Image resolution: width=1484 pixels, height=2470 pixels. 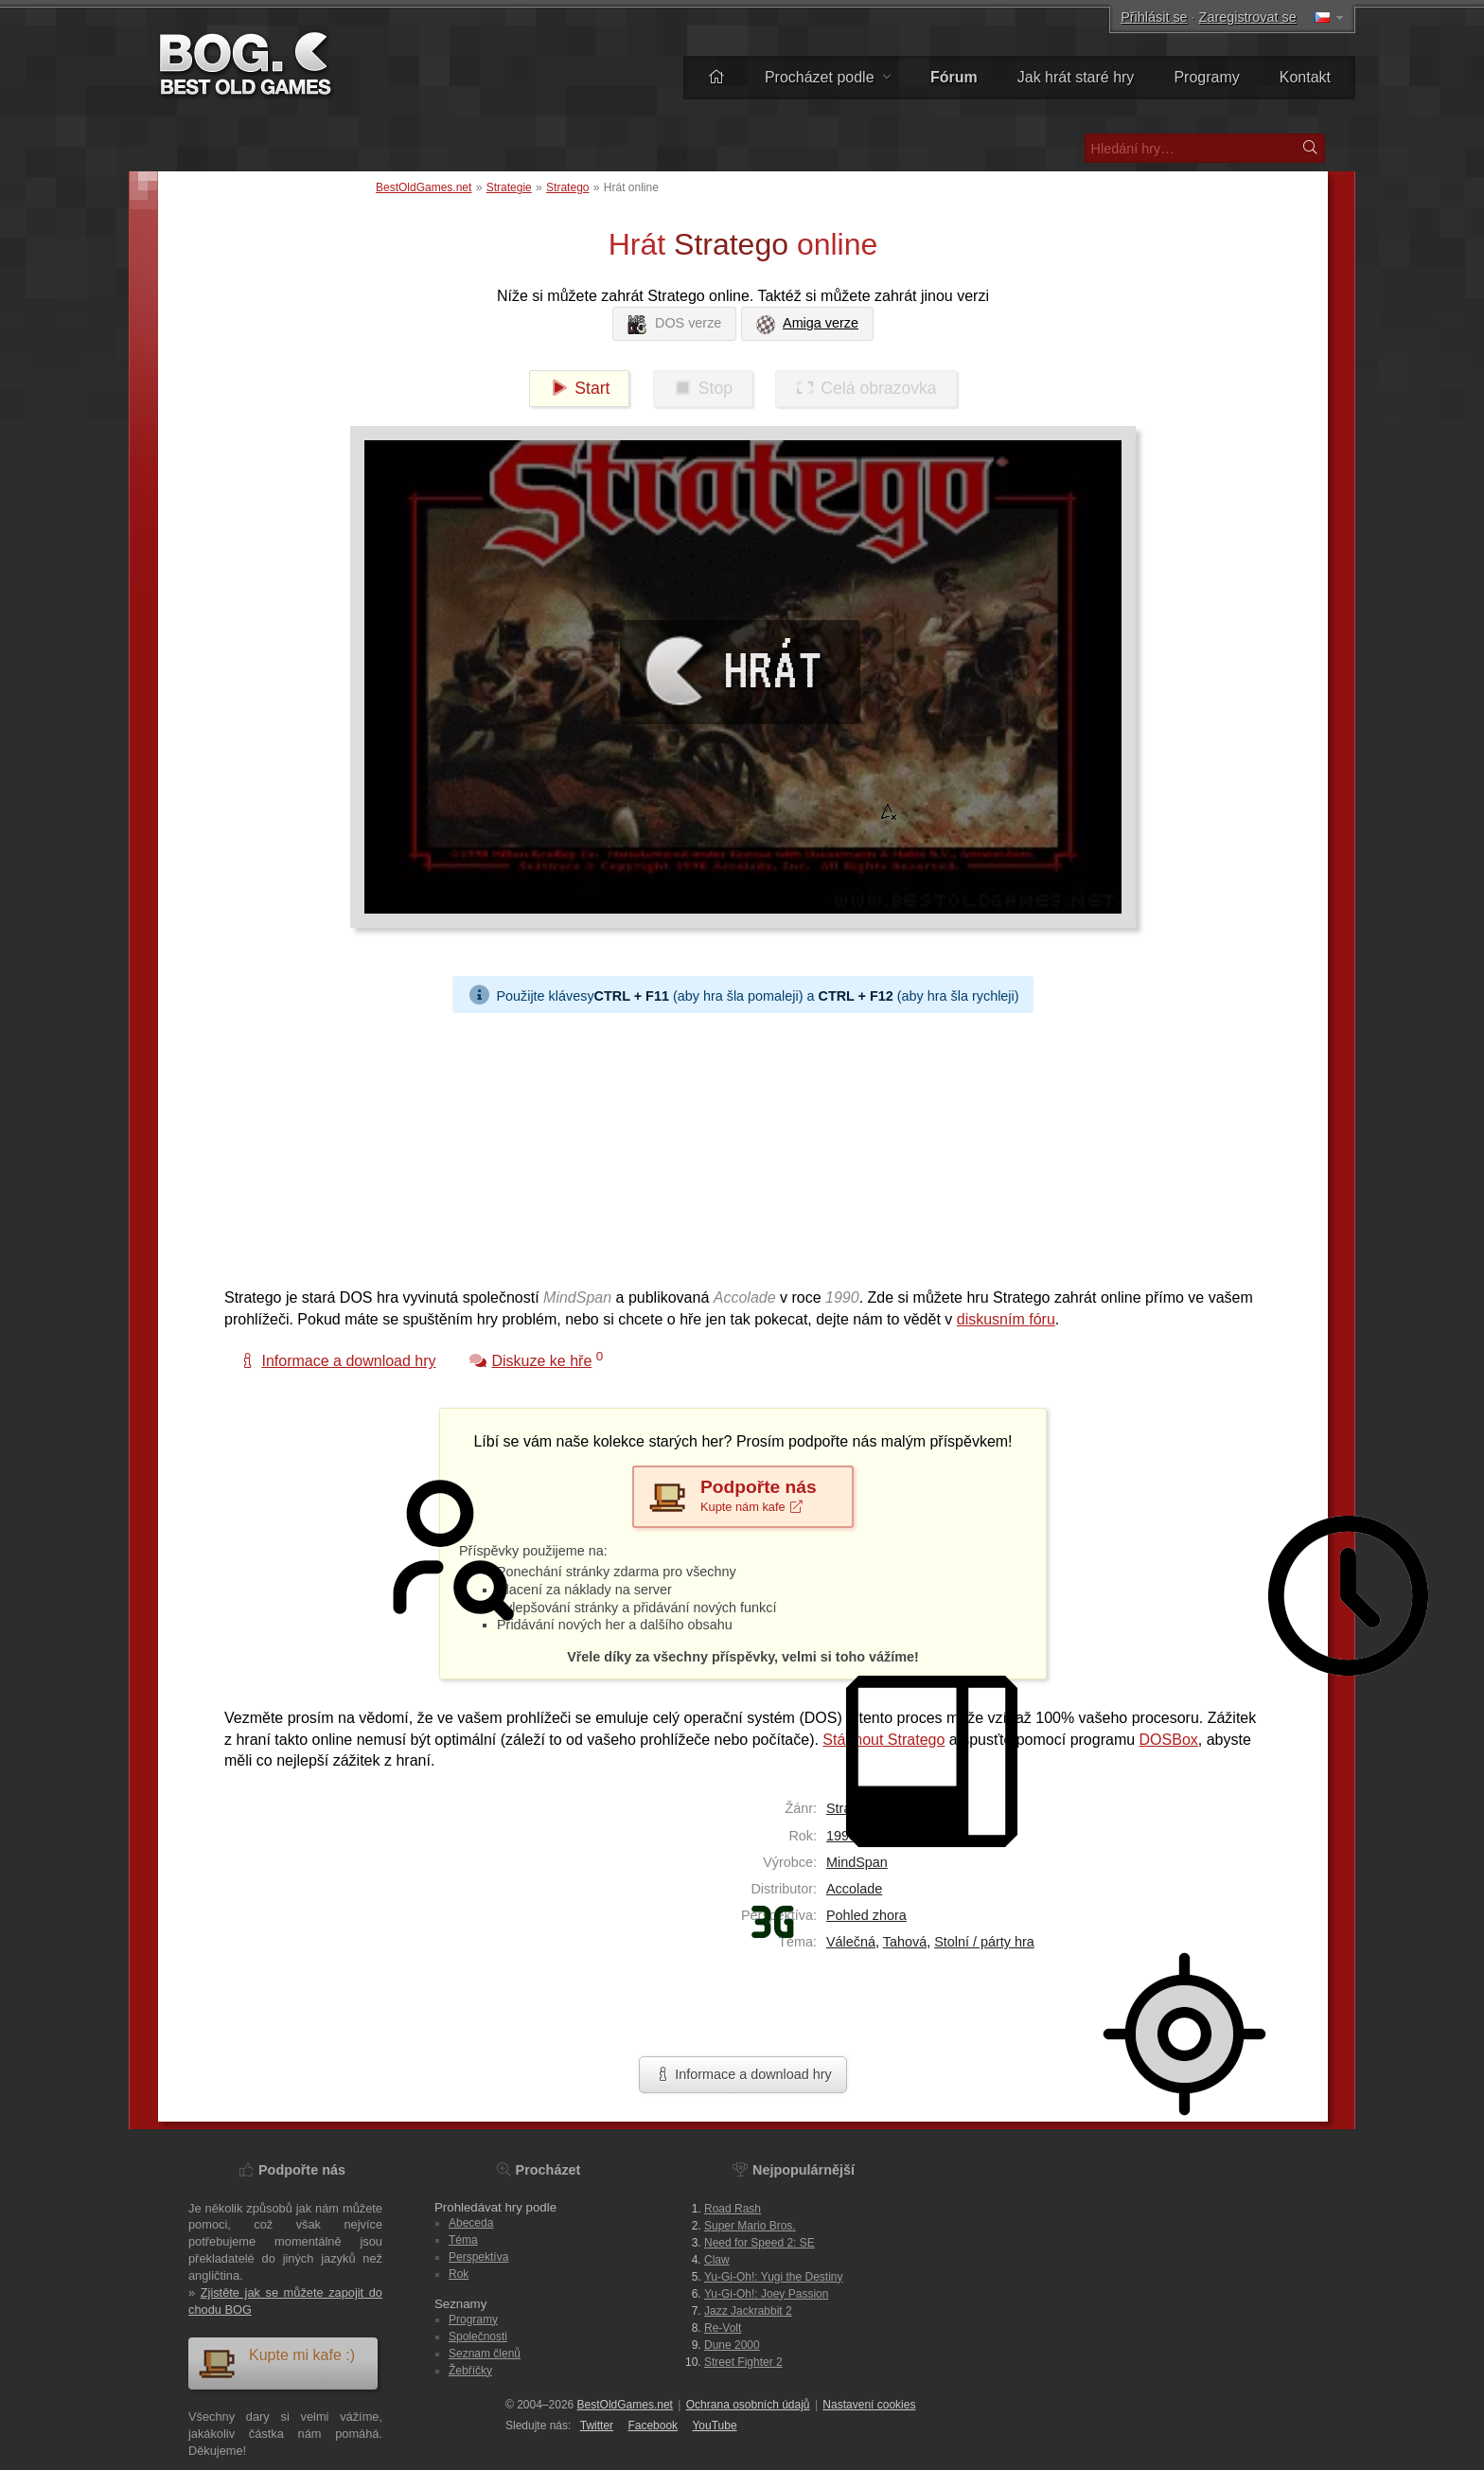 What do you see at coordinates (440, 1547) in the screenshot?
I see `search for a user or contact` at bounding box center [440, 1547].